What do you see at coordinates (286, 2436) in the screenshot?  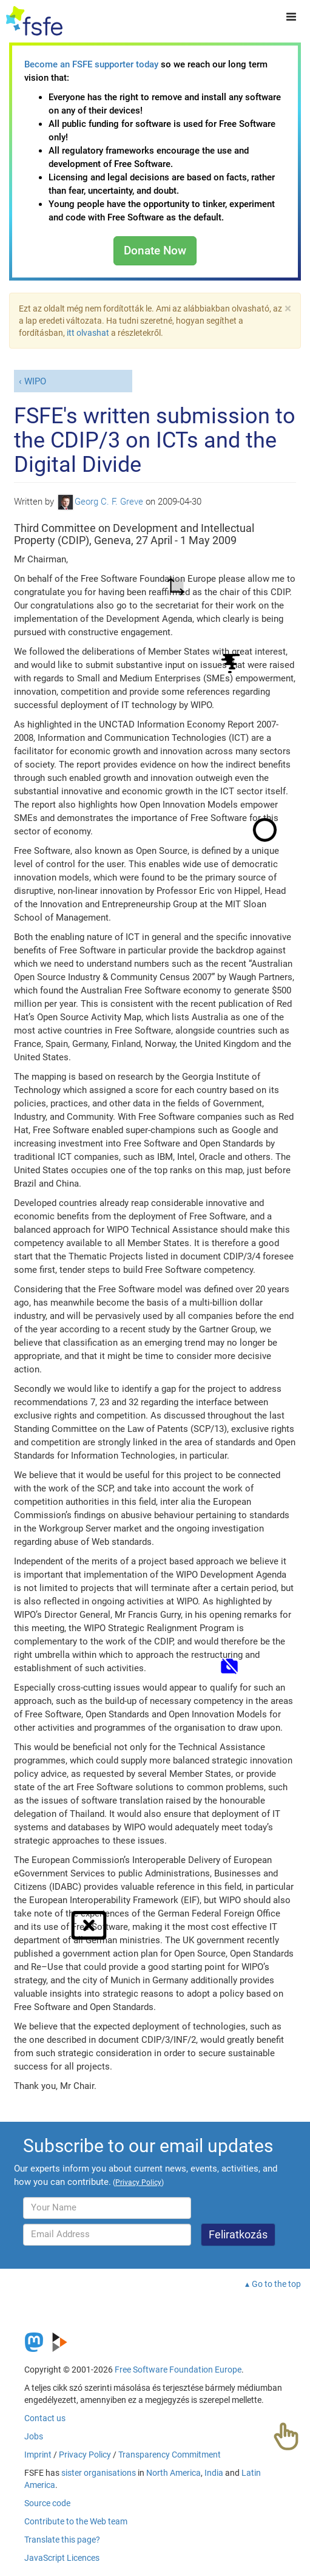 I see `tap or click to interact` at bounding box center [286, 2436].